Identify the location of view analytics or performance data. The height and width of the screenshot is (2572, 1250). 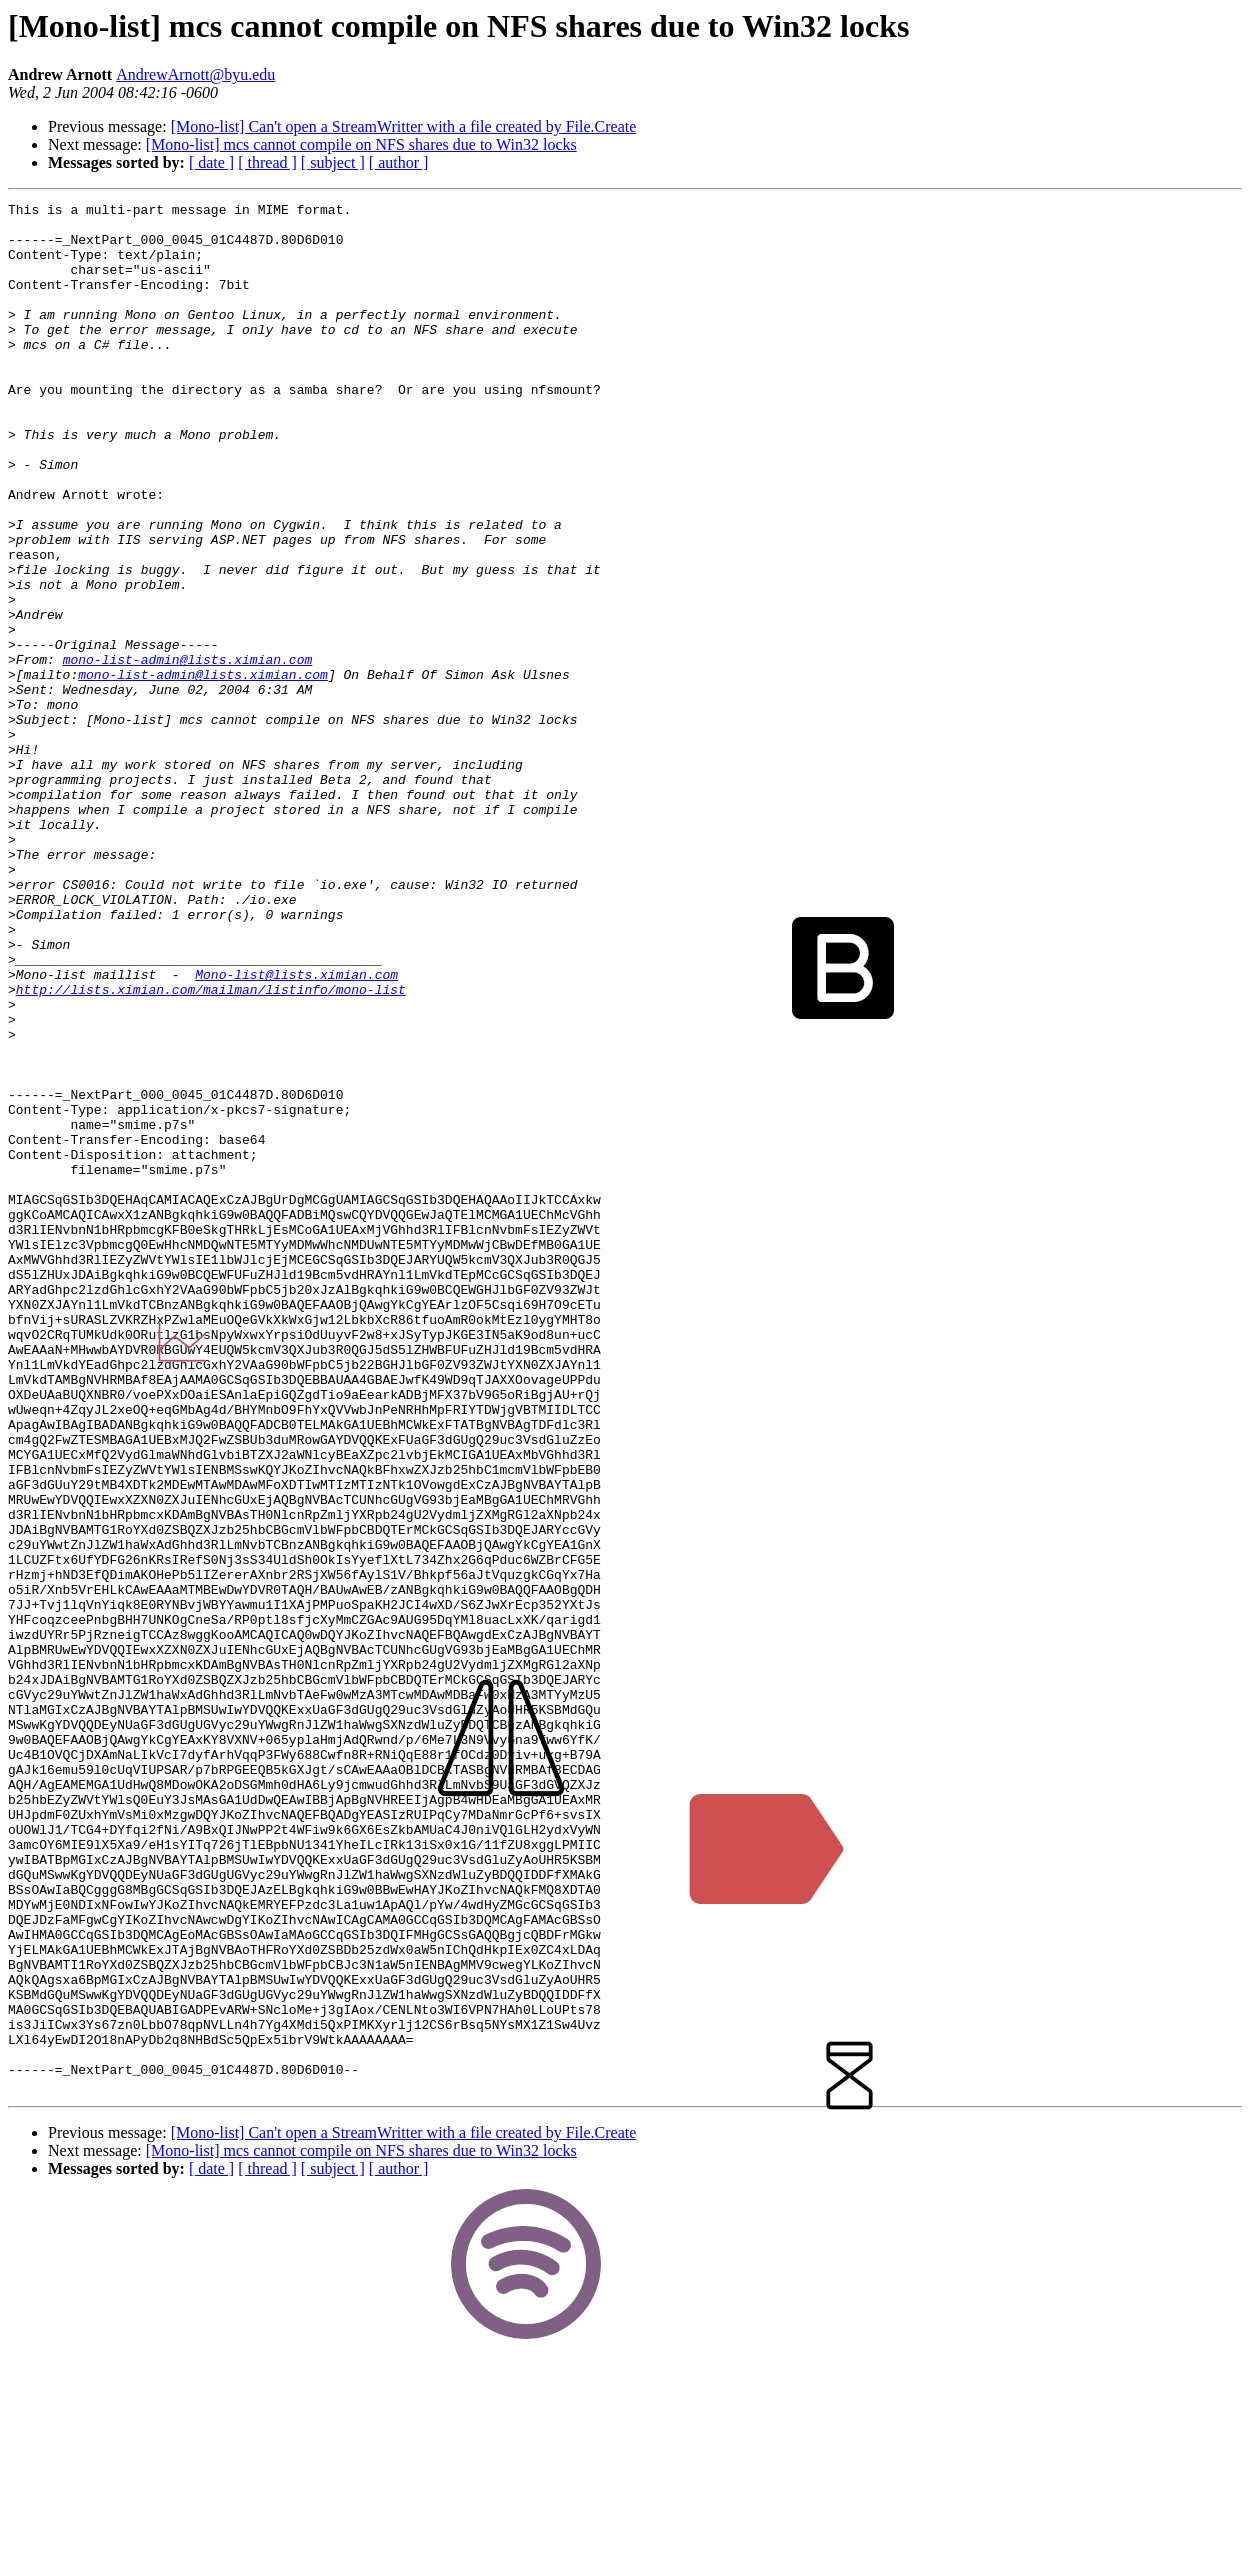
(182, 1342).